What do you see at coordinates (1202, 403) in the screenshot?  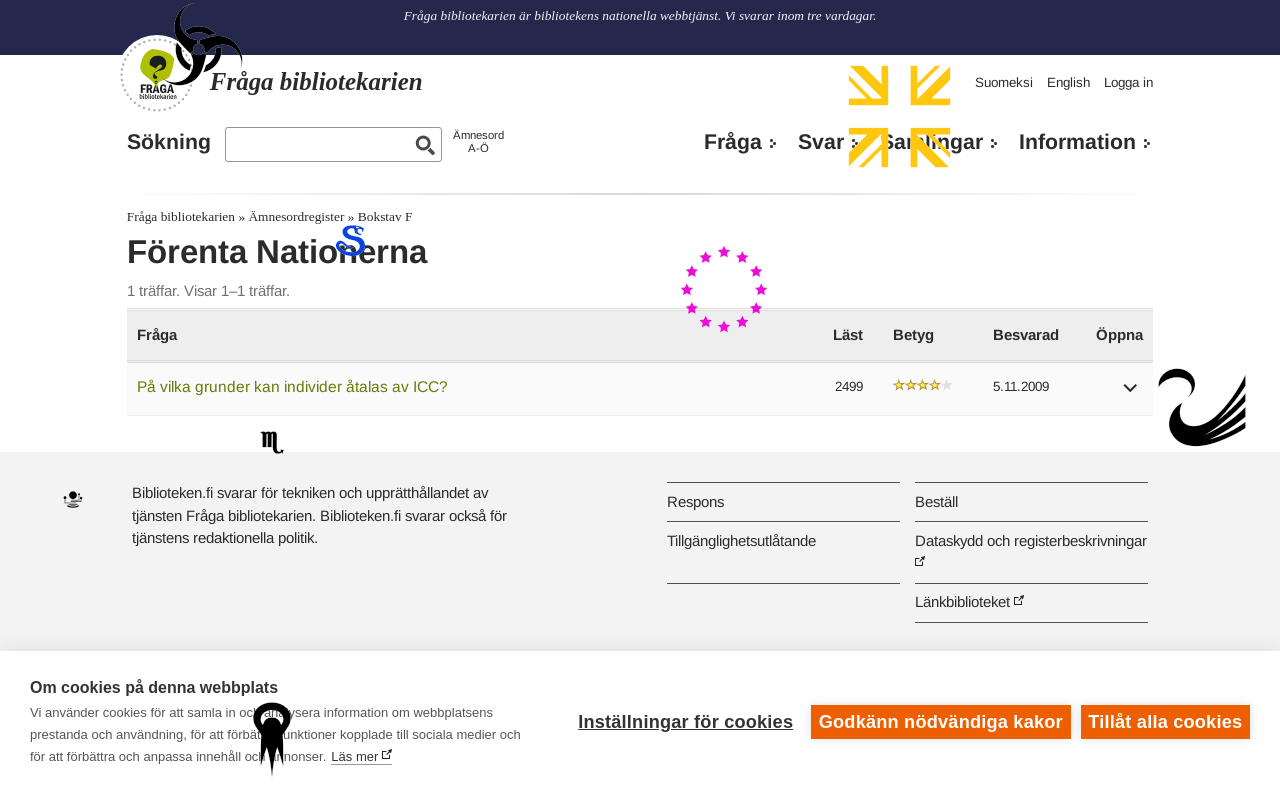 I see `swan or bird-themed game element` at bounding box center [1202, 403].